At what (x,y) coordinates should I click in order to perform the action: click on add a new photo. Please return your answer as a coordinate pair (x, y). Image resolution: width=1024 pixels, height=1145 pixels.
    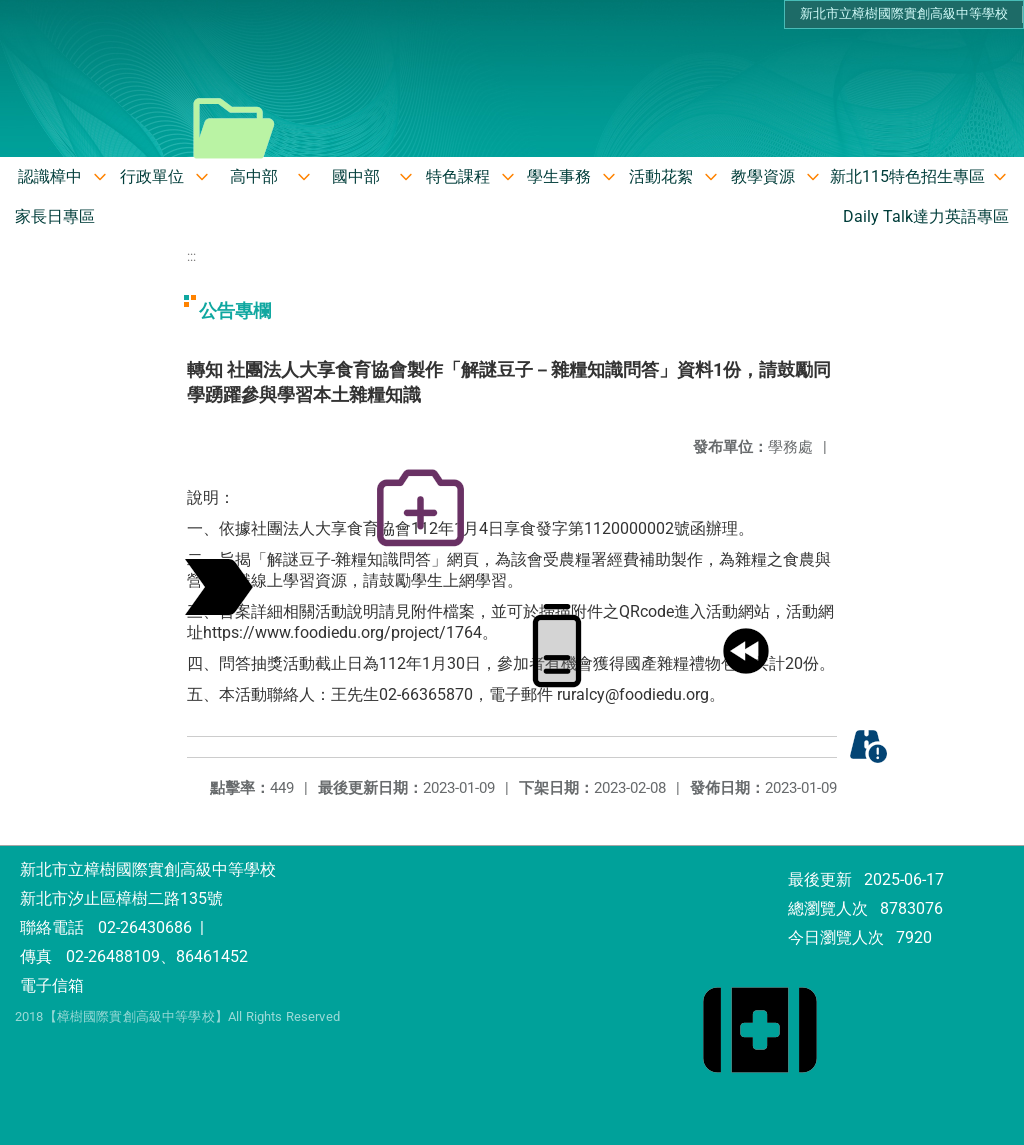
    Looking at the image, I should click on (420, 509).